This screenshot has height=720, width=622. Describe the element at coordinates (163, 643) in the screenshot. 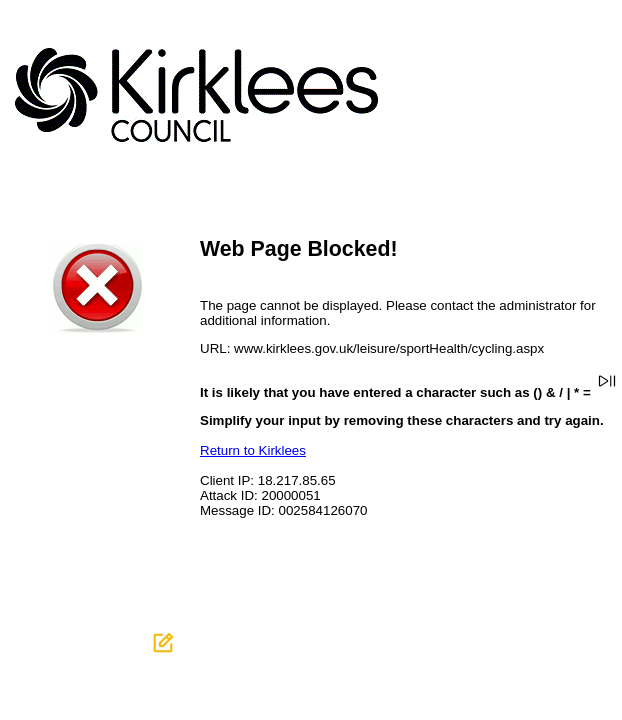

I see `create or edit a note` at that location.